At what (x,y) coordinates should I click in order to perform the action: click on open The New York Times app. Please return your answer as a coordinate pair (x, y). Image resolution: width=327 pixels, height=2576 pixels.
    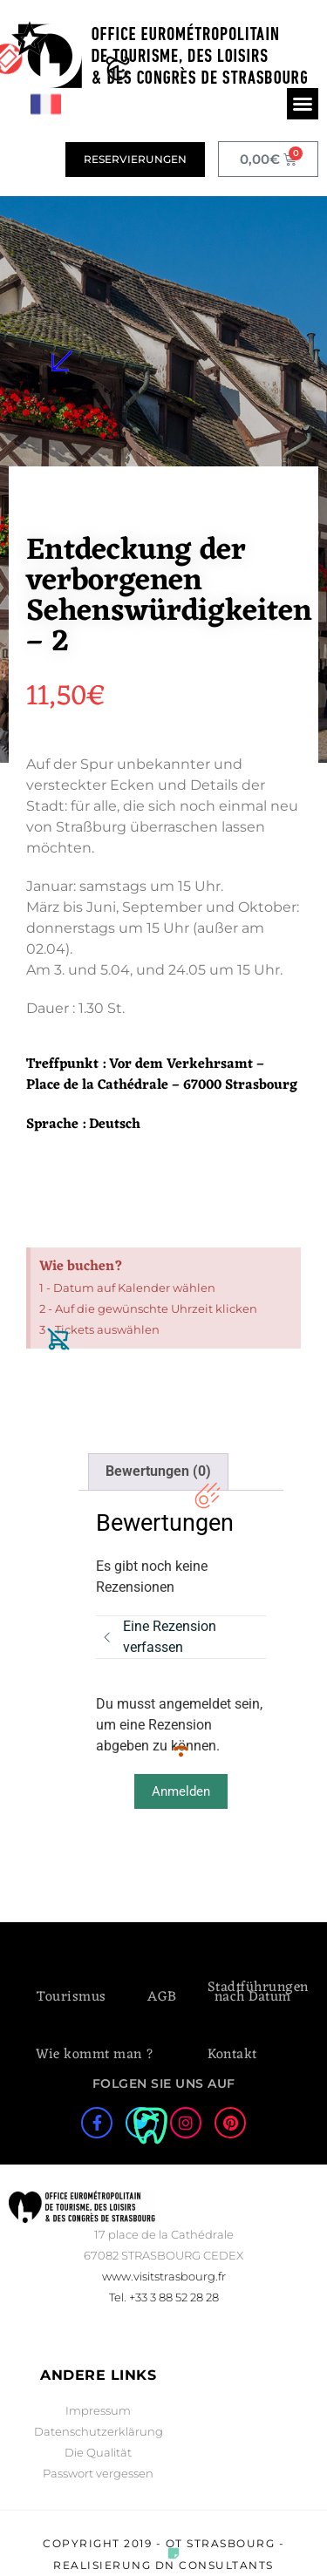
    Looking at the image, I should click on (118, 68).